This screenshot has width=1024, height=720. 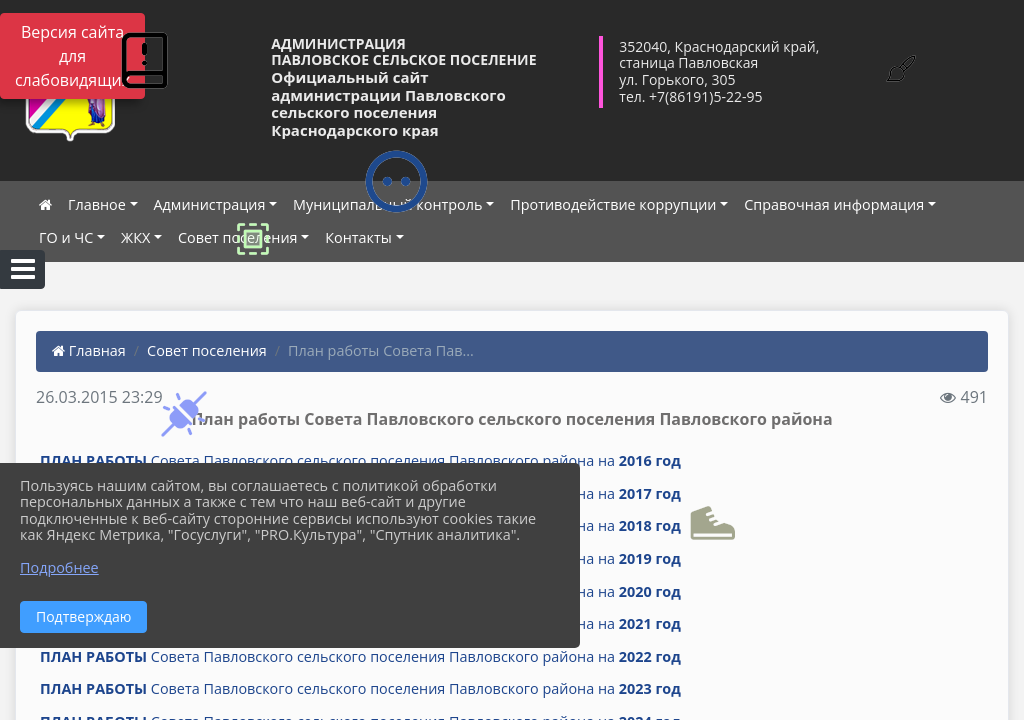 What do you see at coordinates (253, 239) in the screenshot?
I see `select all items in the current view` at bounding box center [253, 239].